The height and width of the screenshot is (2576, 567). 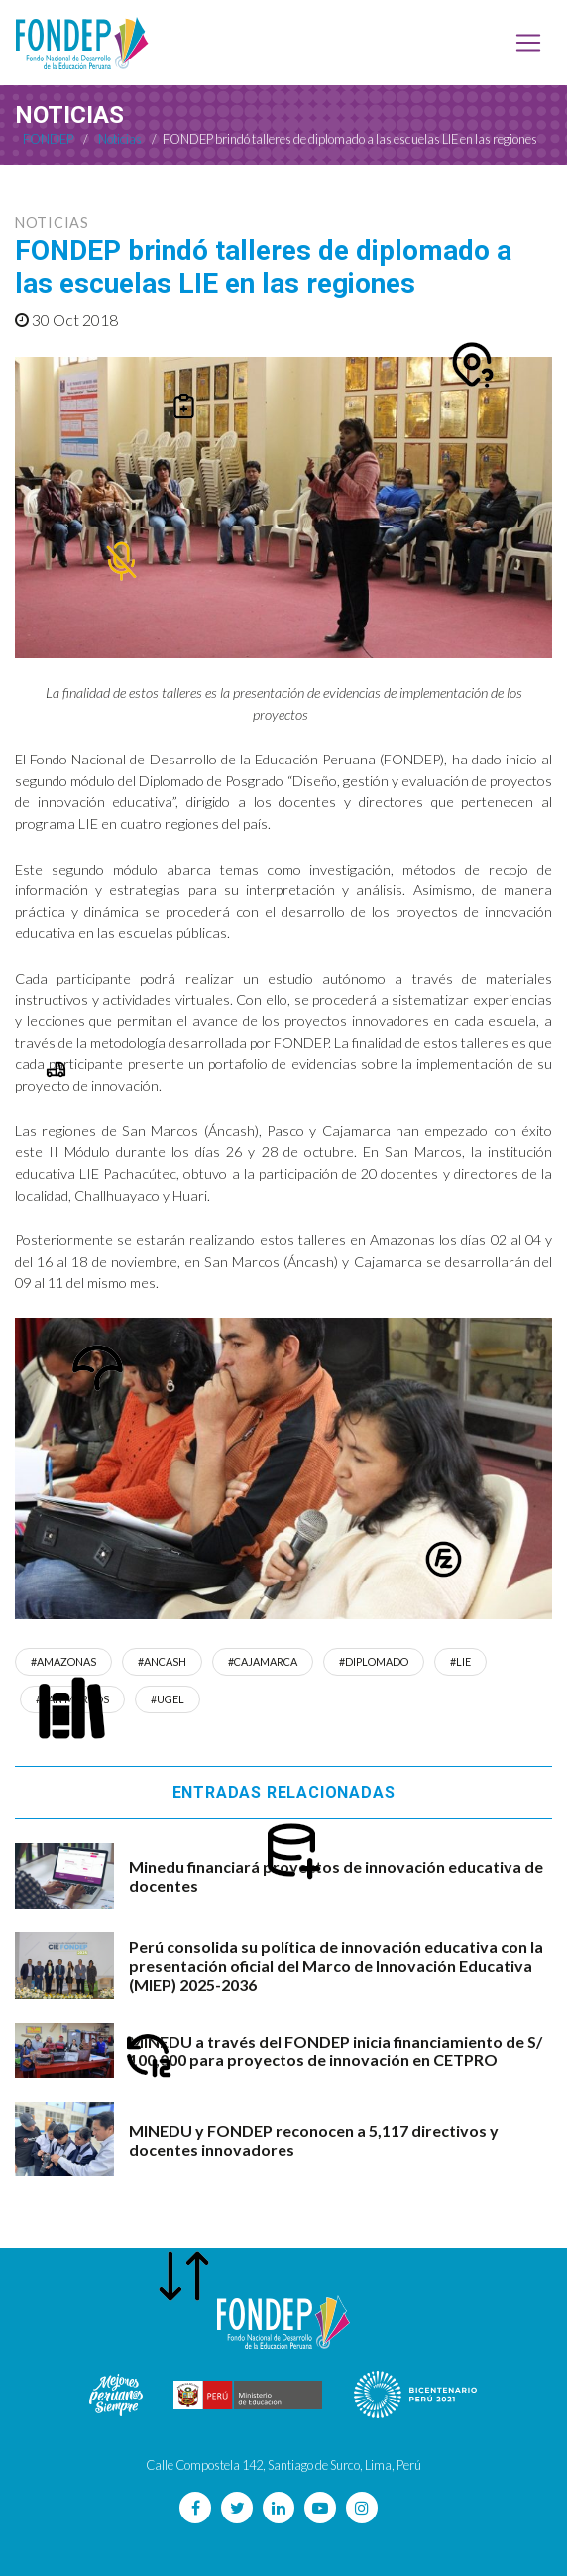 What do you see at coordinates (183, 406) in the screenshot?
I see `add a new note or item to clipboard` at bounding box center [183, 406].